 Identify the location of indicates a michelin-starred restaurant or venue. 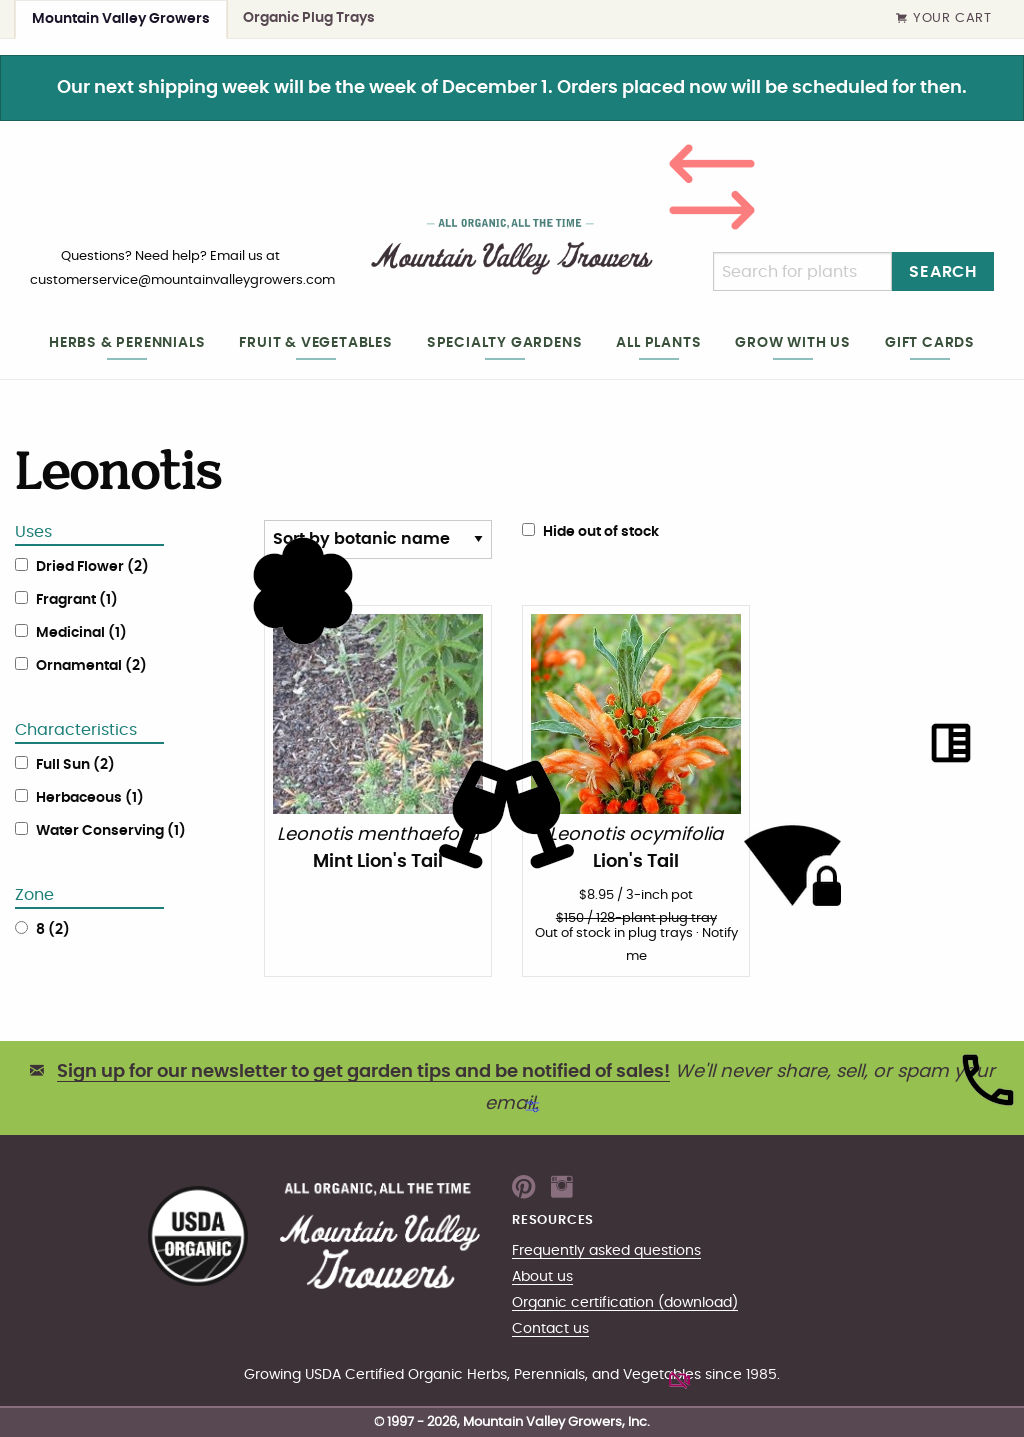
(304, 591).